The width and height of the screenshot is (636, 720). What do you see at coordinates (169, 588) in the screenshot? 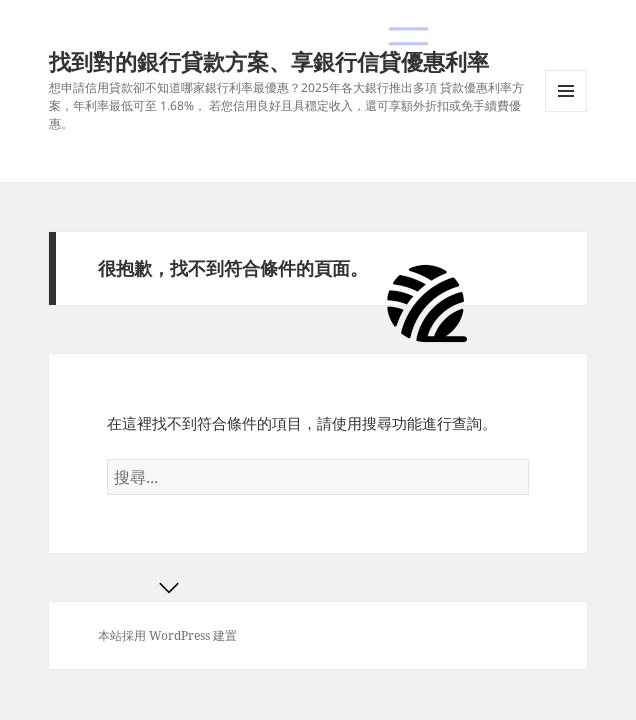
I see `expand a dropdown menu or section` at bounding box center [169, 588].